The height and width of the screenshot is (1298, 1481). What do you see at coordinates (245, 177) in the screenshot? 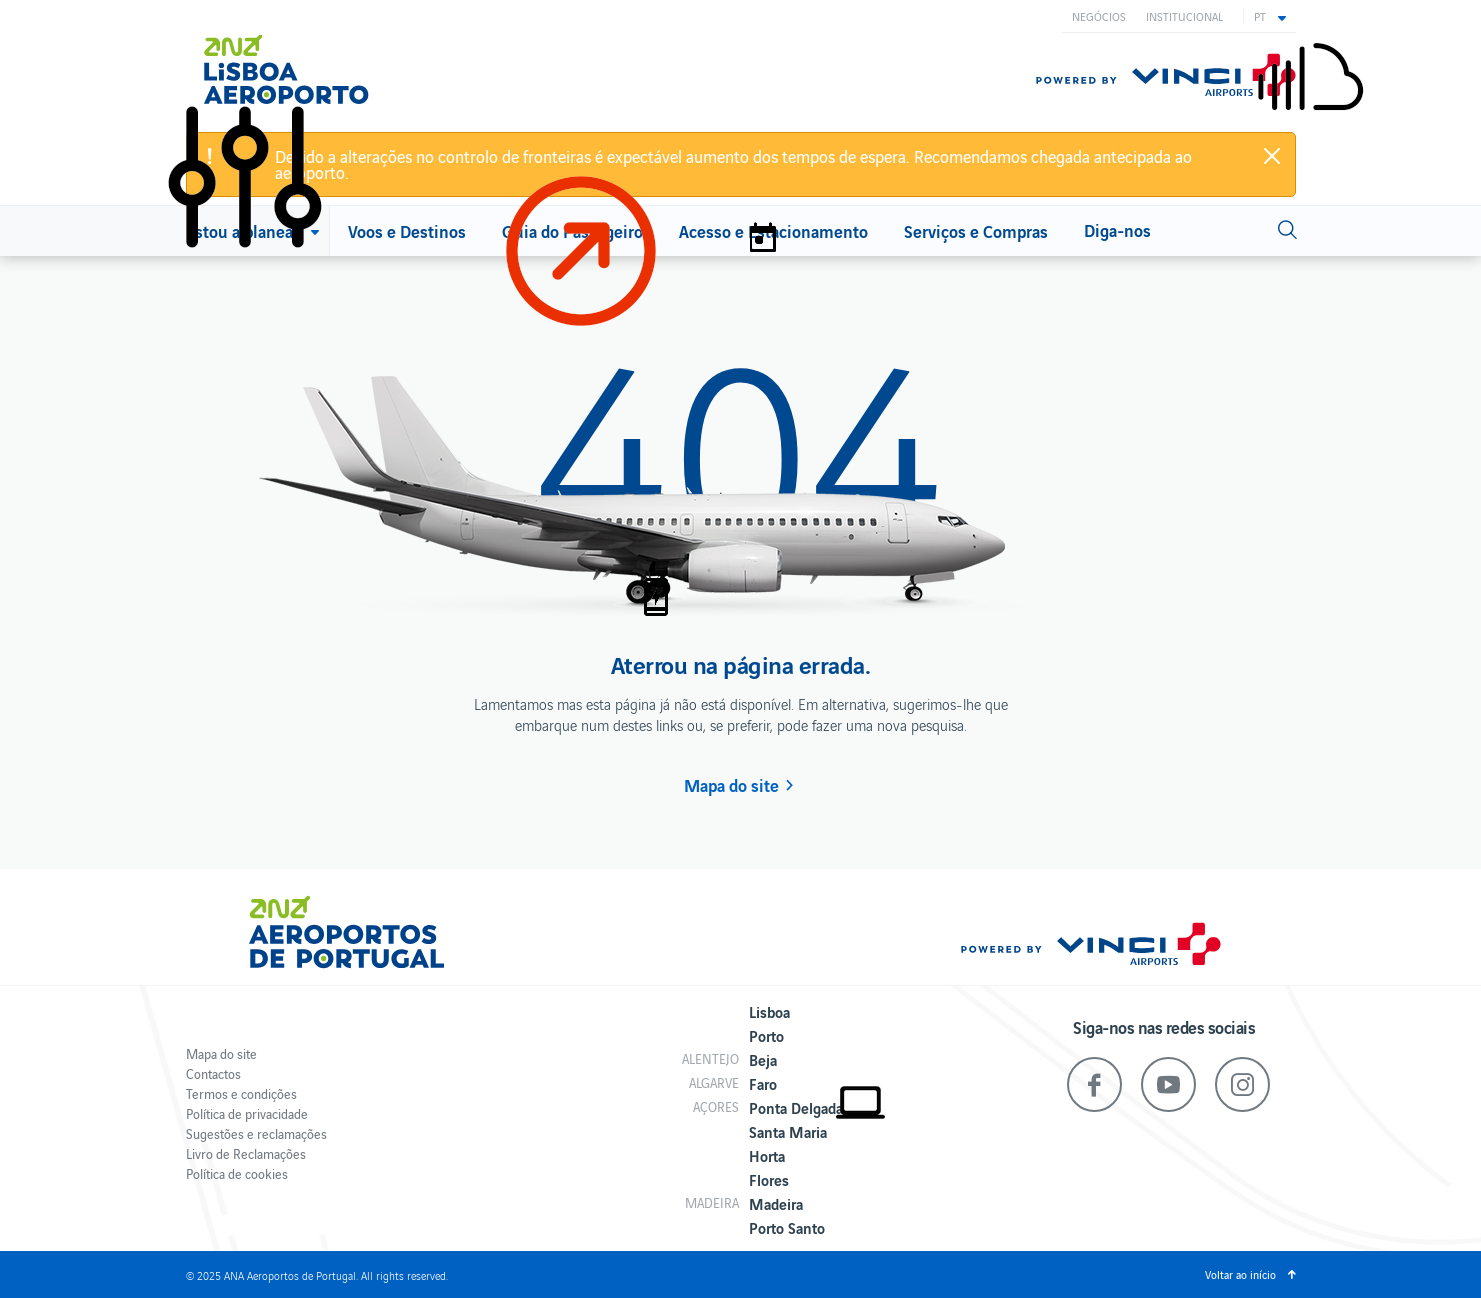
I see `adjust settings or preferences` at bounding box center [245, 177].